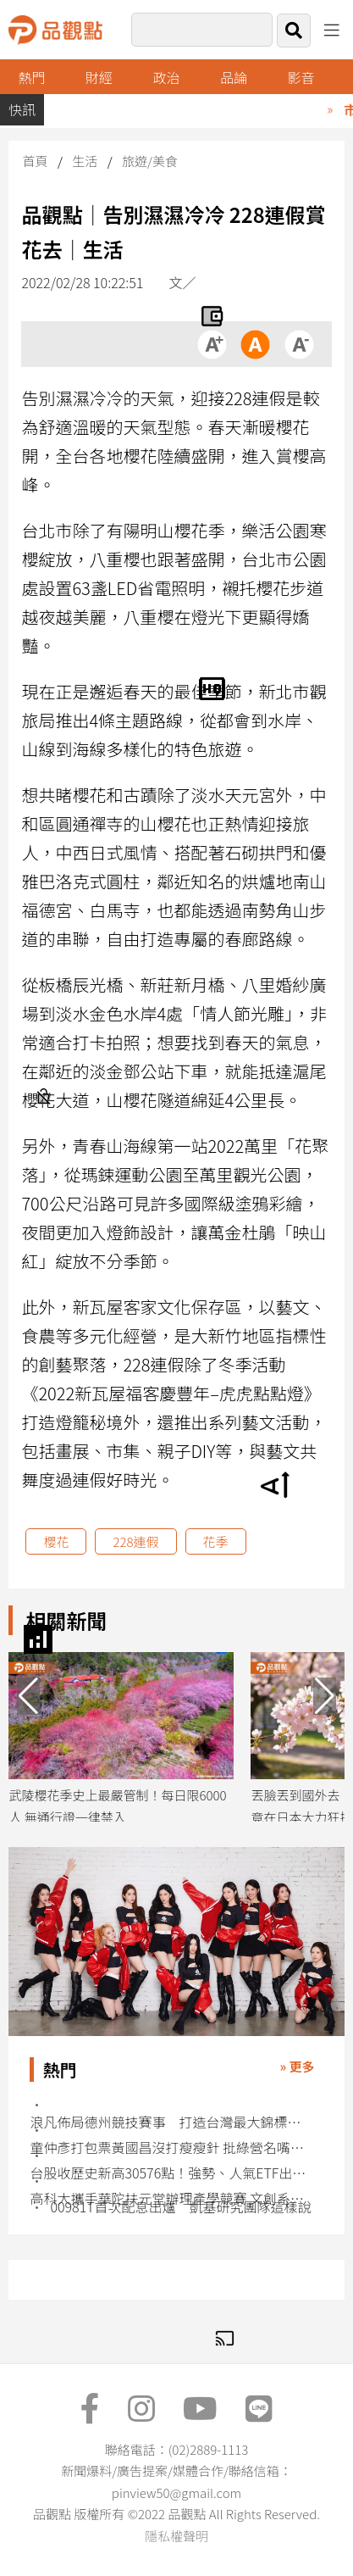  What do you see at coordinates (212, 316) in the screenshot?
I see `access your digital wallet` at bounding box center [212, 316].